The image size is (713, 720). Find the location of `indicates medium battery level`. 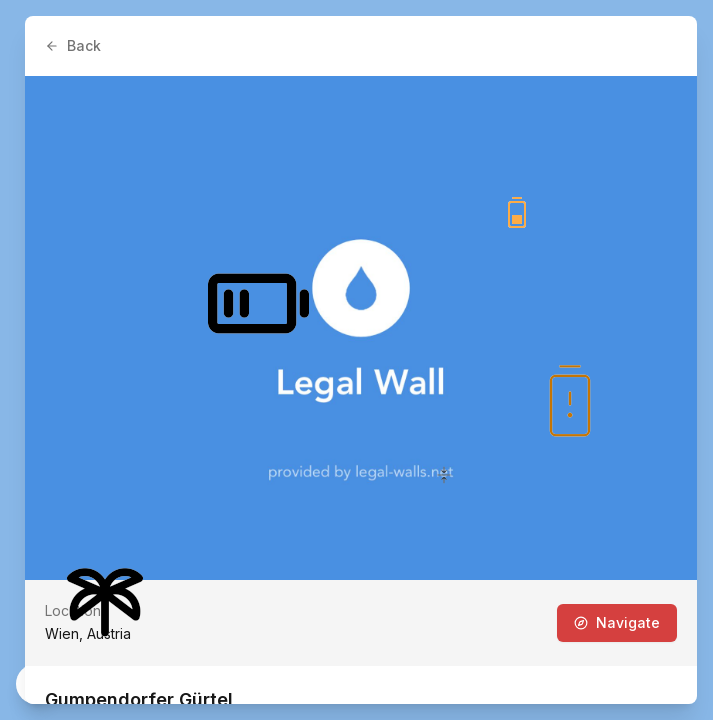

indicates medium battery level is located at coordinates (258, 303).